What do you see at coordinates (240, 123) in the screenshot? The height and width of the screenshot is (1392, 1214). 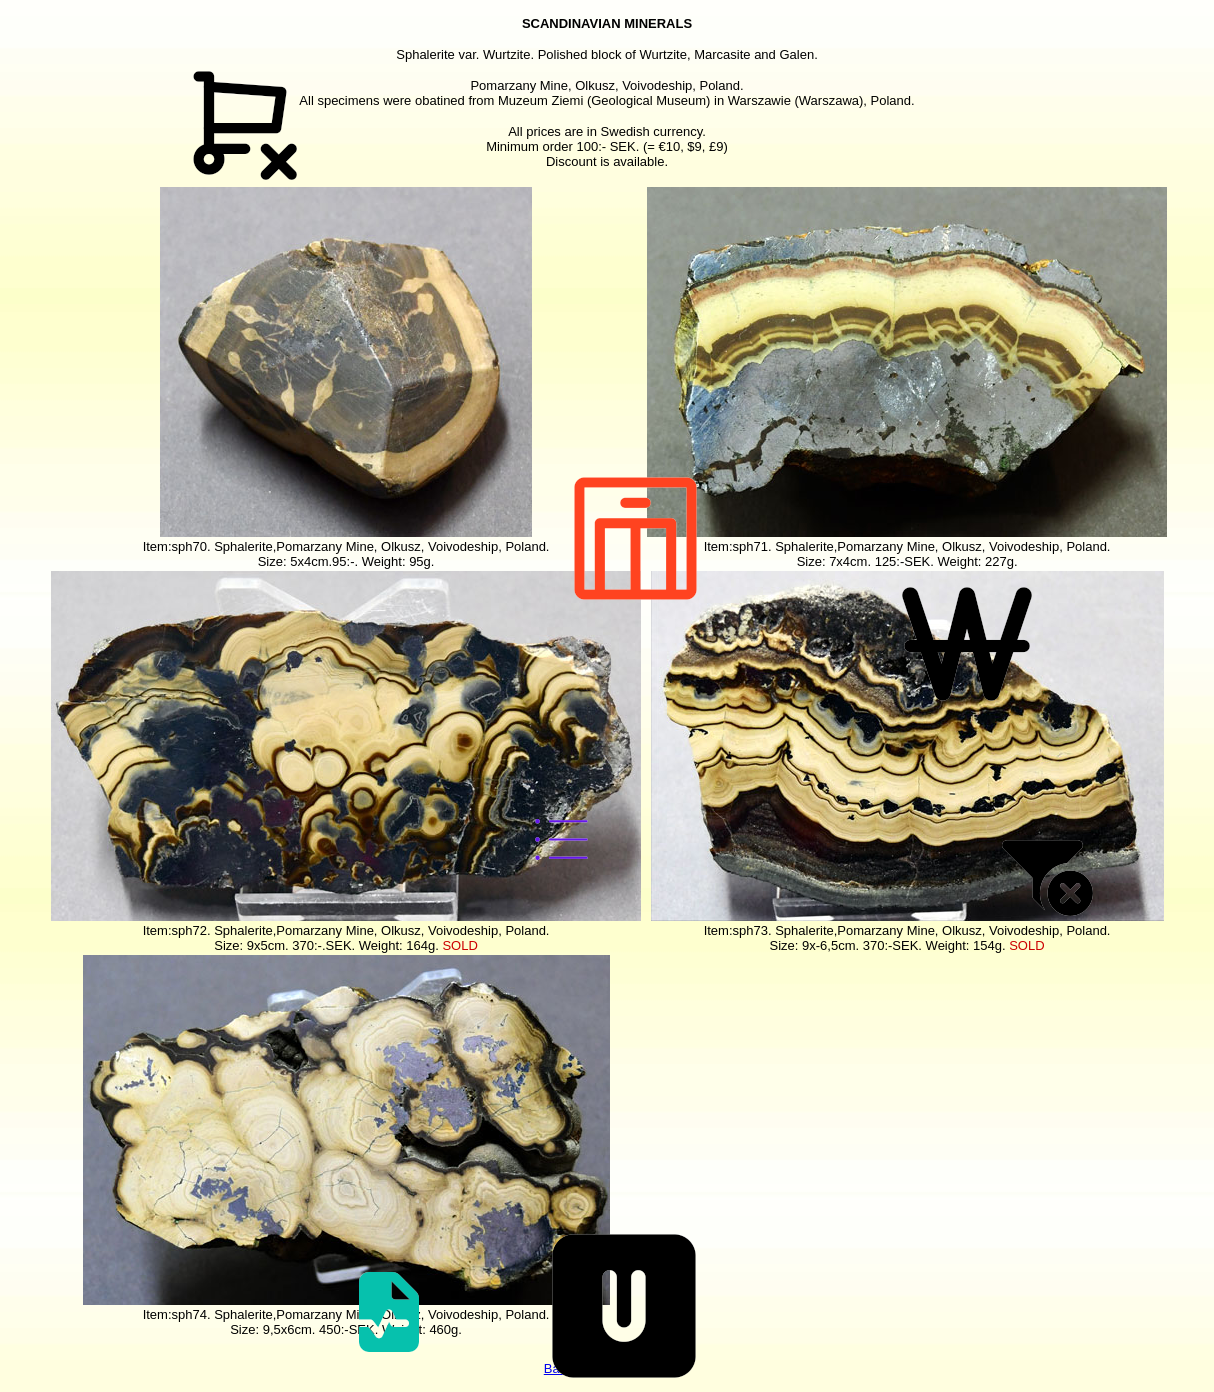 I see `remove item from cart` at bounding box center [240, 123].